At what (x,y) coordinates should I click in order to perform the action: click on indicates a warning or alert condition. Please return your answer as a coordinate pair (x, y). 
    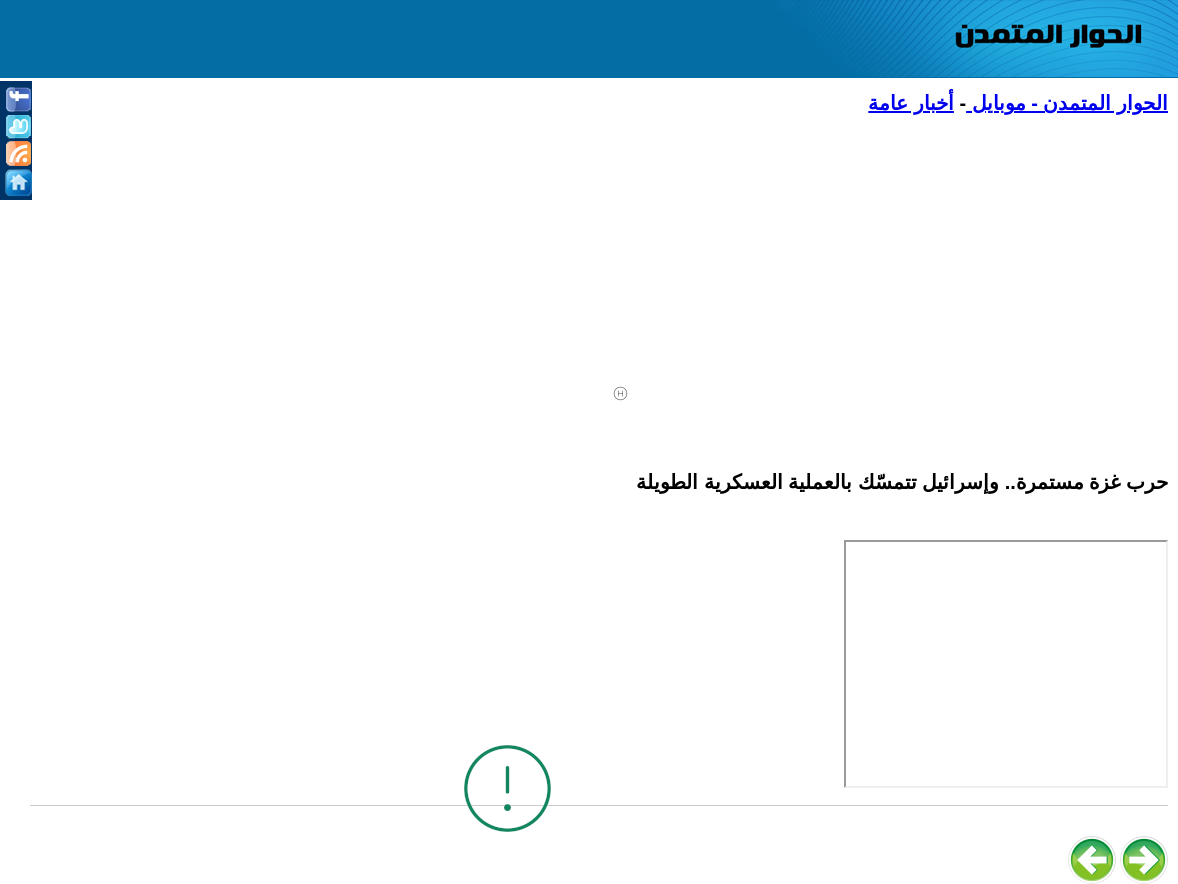
    Looking at the image, I should click on (507, 788).